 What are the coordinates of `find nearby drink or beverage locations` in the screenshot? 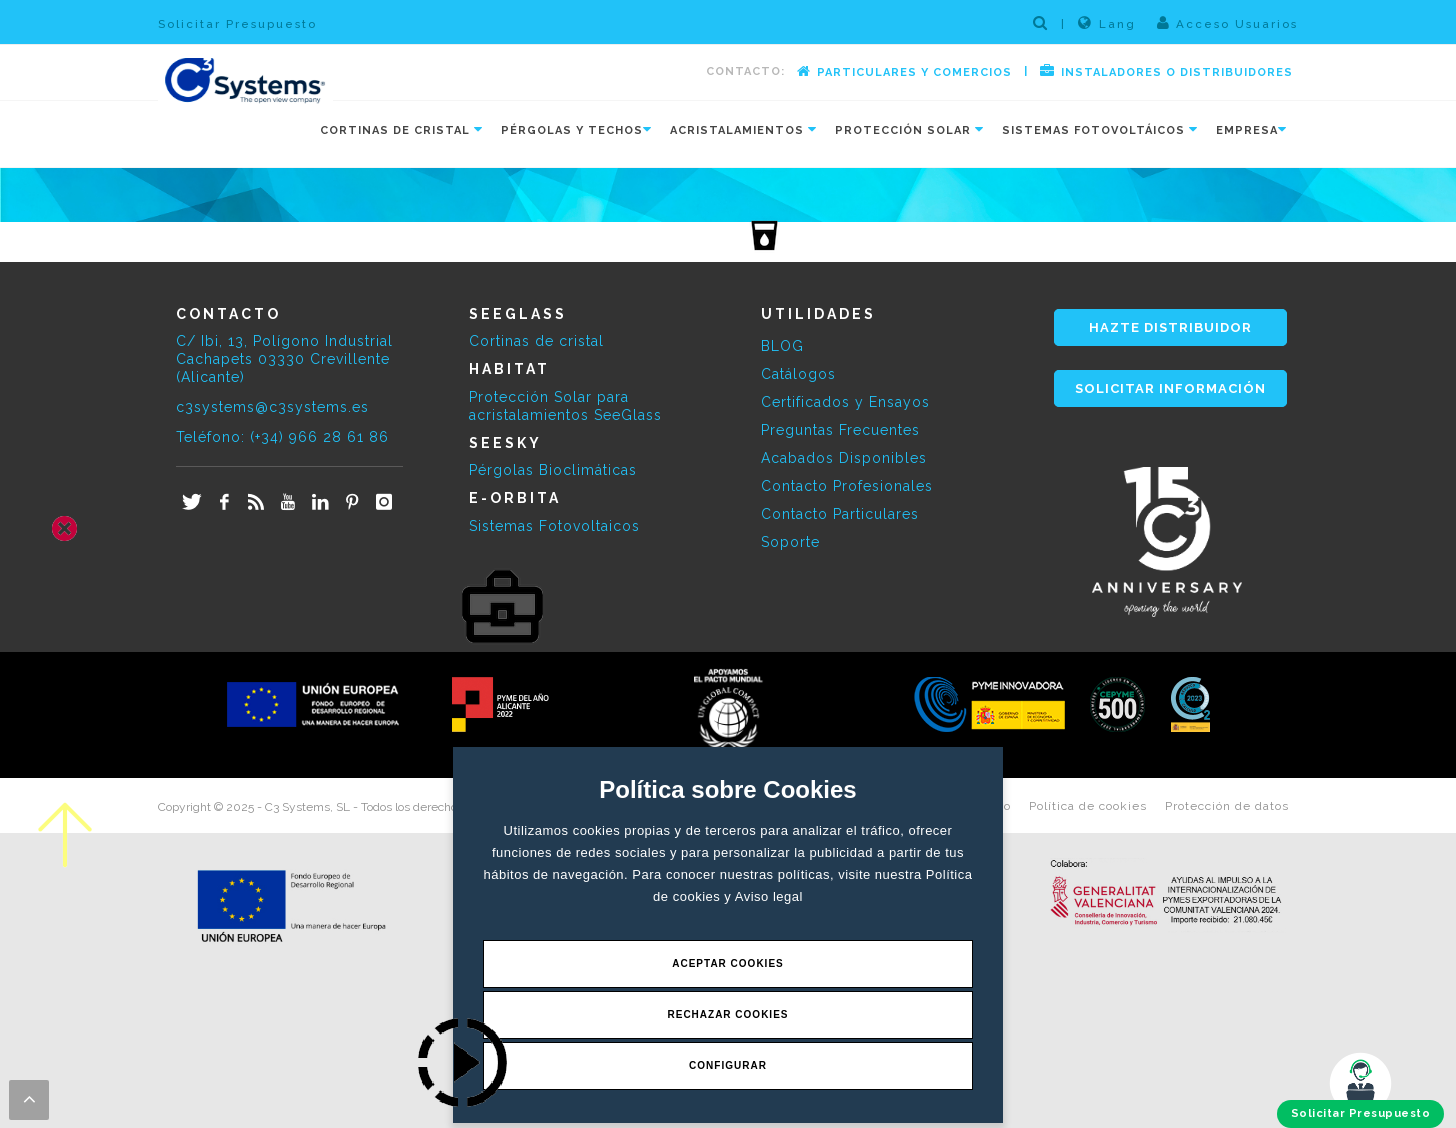 It's located at (764, 235).